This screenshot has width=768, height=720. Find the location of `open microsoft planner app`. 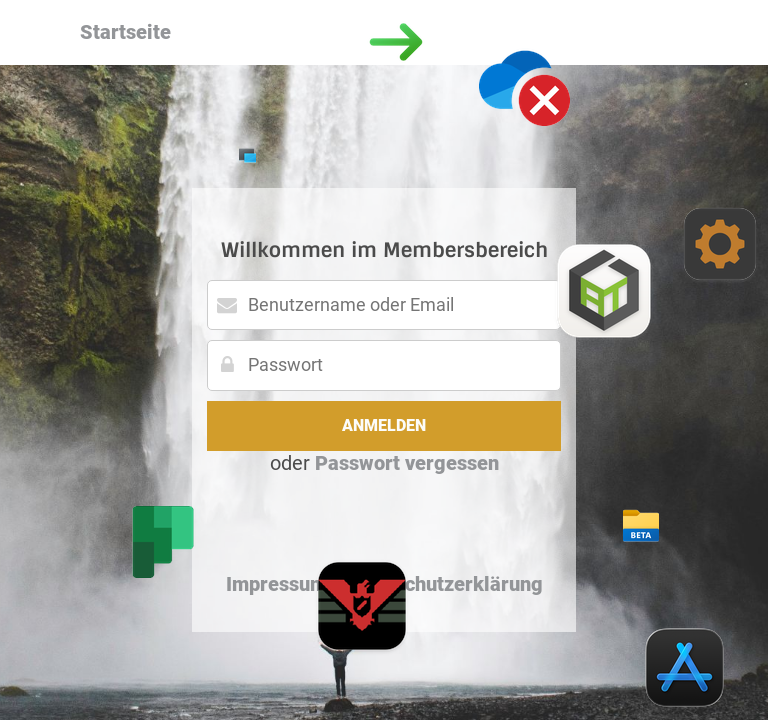

open microsoft planner app is located at coordinates (163, 542).